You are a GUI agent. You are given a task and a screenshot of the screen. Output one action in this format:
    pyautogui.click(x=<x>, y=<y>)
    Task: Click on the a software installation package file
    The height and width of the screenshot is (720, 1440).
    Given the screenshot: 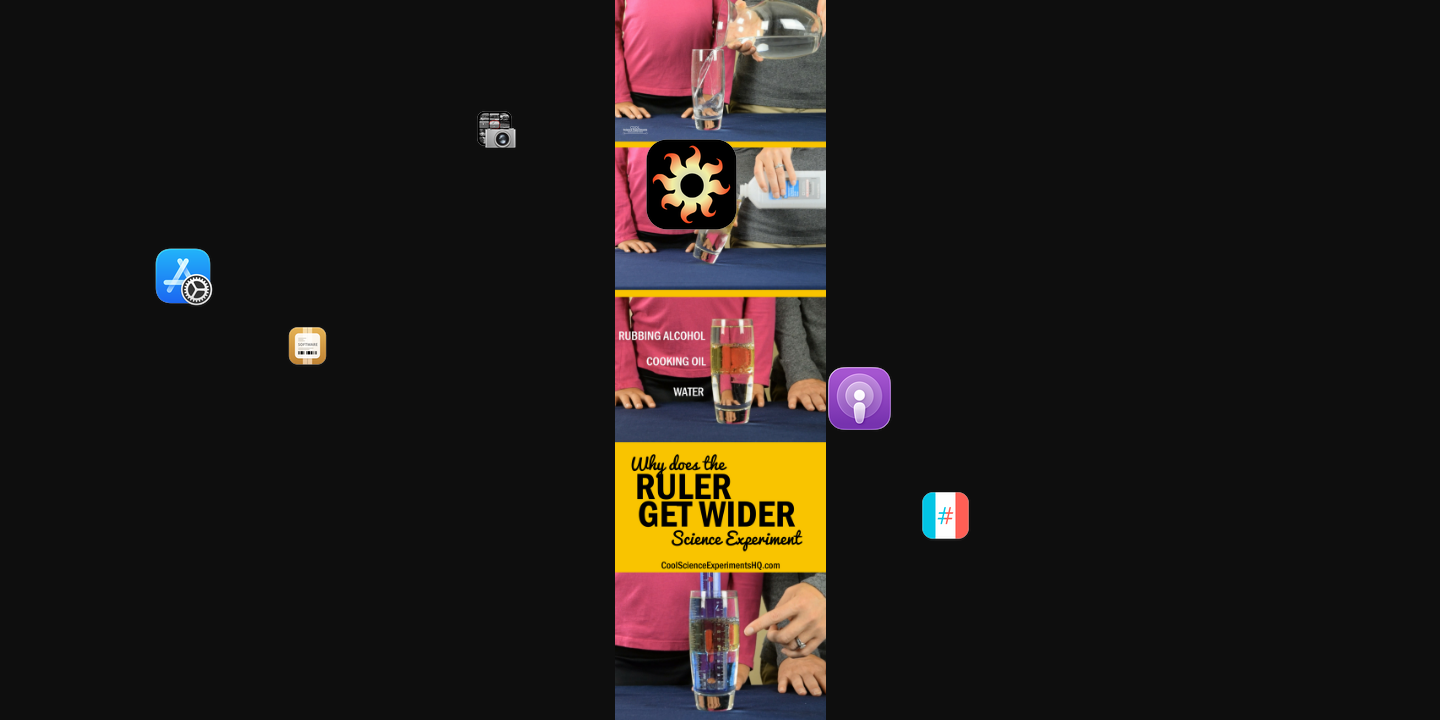 What is the action you would take?
    pyautogui.click(x=307, y=346)
    